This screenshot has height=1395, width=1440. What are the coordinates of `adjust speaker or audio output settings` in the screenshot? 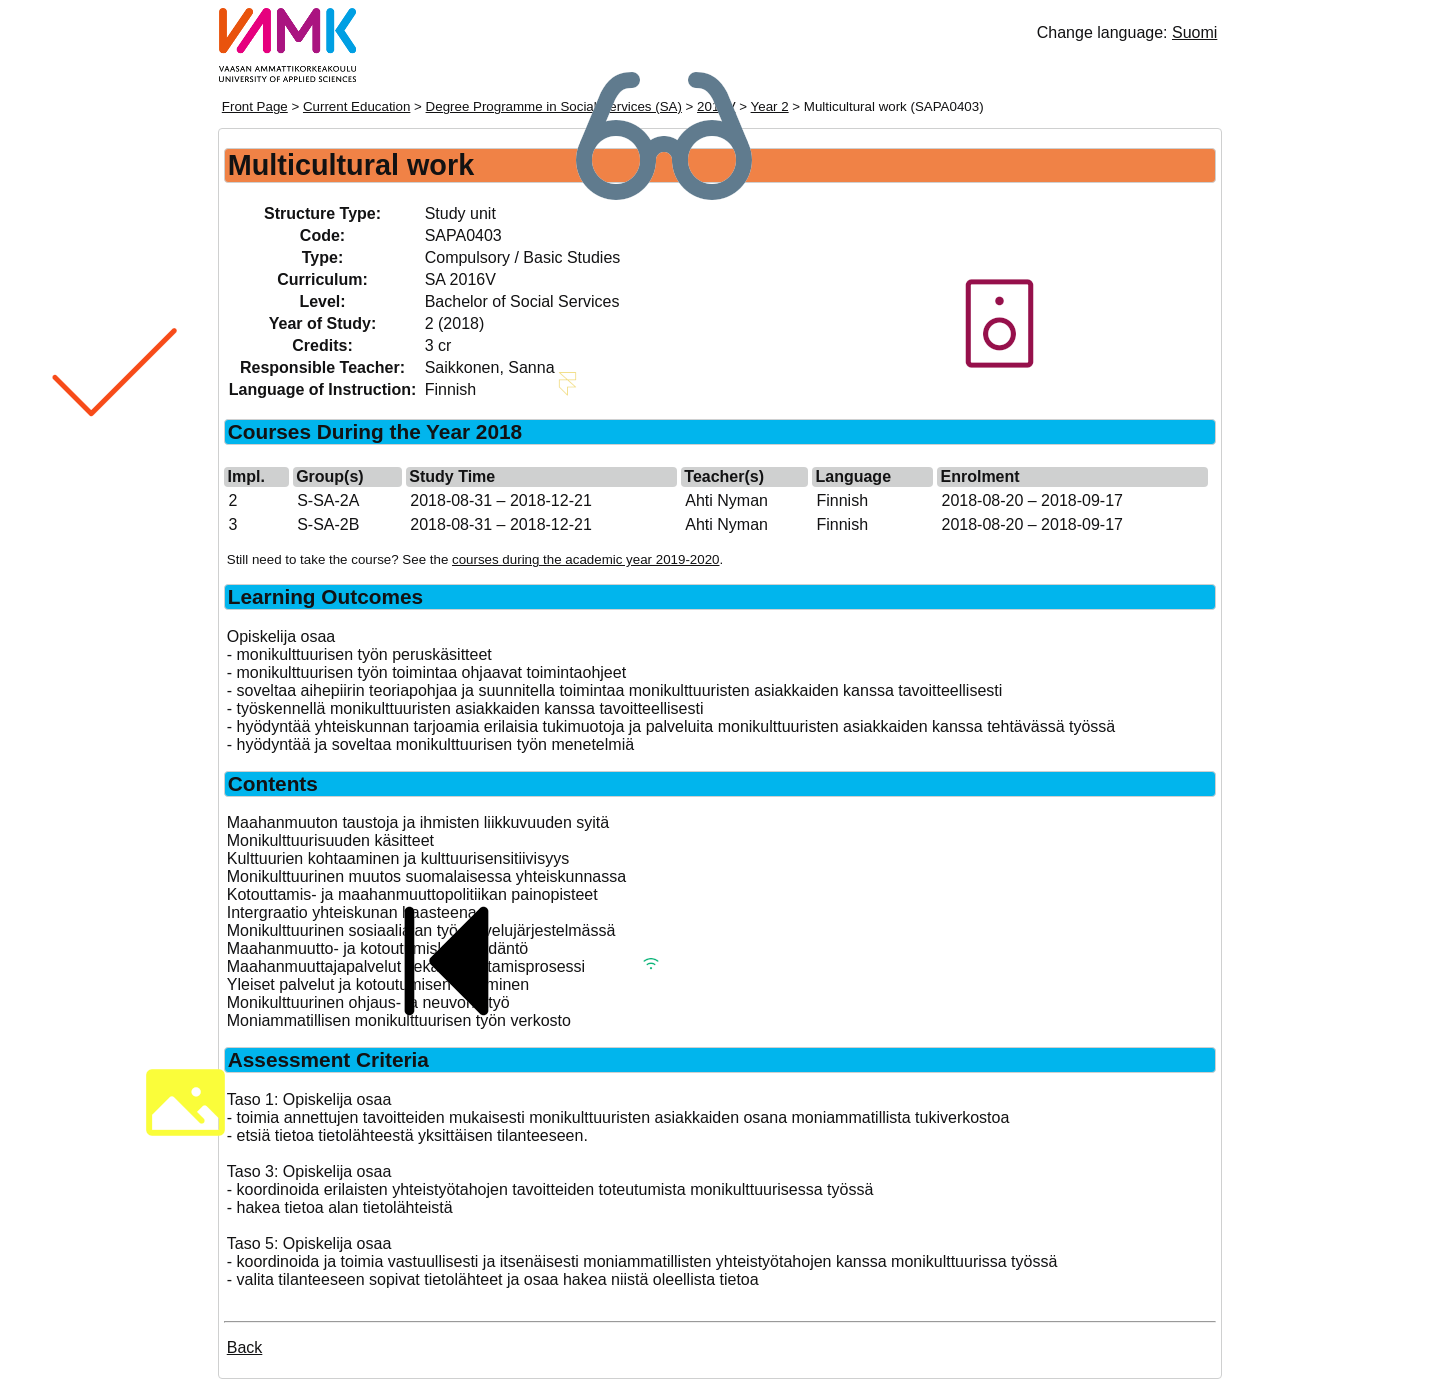 It's located at (999, 323).